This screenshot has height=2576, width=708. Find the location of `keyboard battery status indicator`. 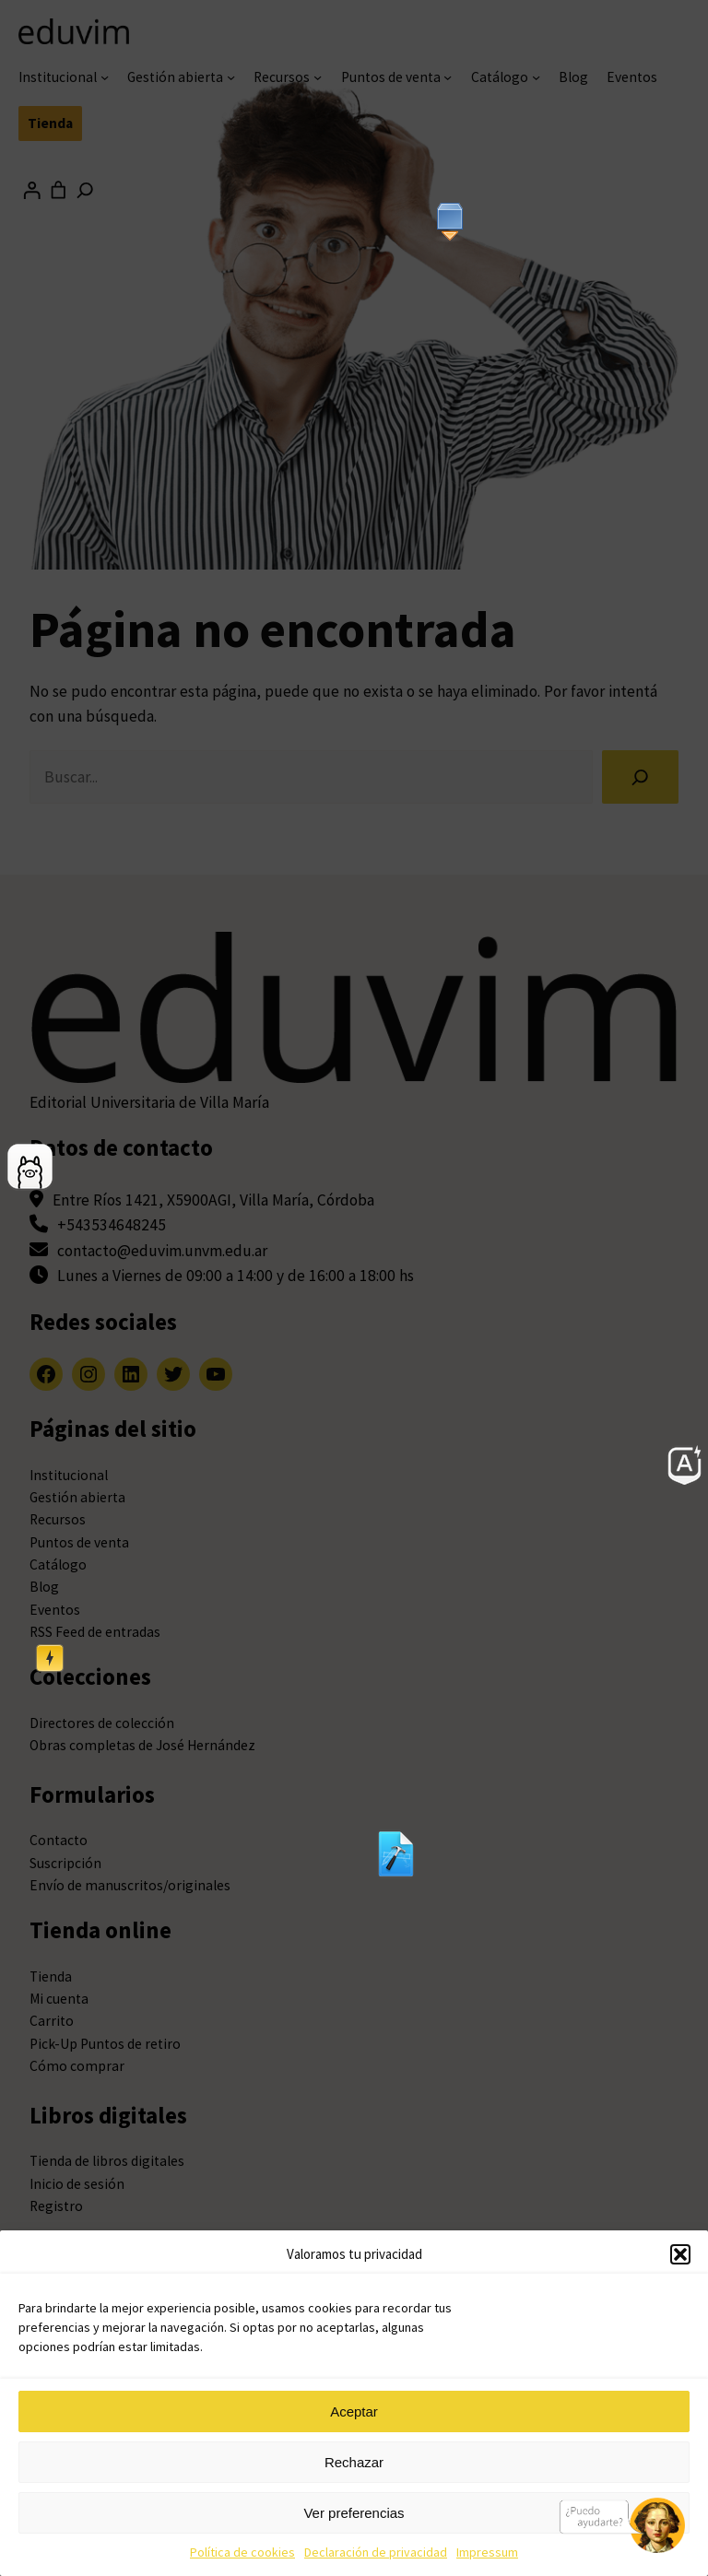

keyboard battery status indicator is located at coordinates (684, 1464).